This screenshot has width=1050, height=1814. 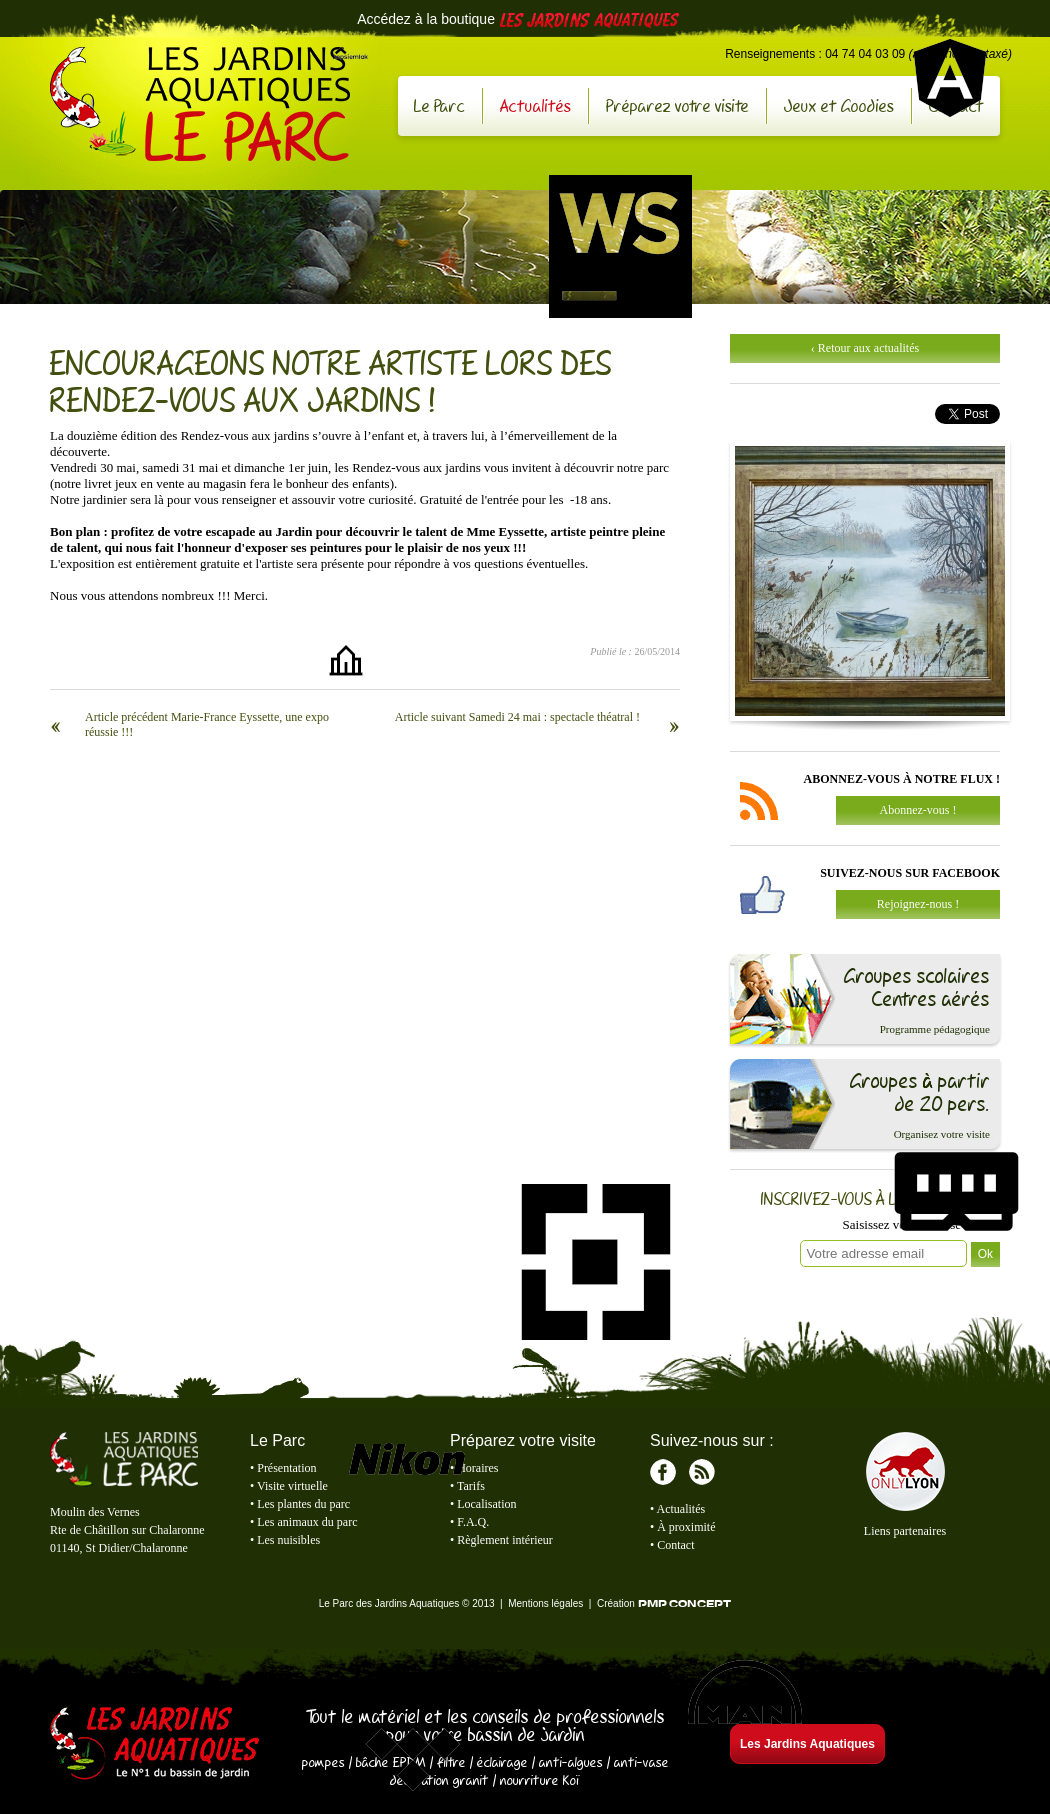 I want to click on open tidal music streaming app, so click(x=413, y=1759).